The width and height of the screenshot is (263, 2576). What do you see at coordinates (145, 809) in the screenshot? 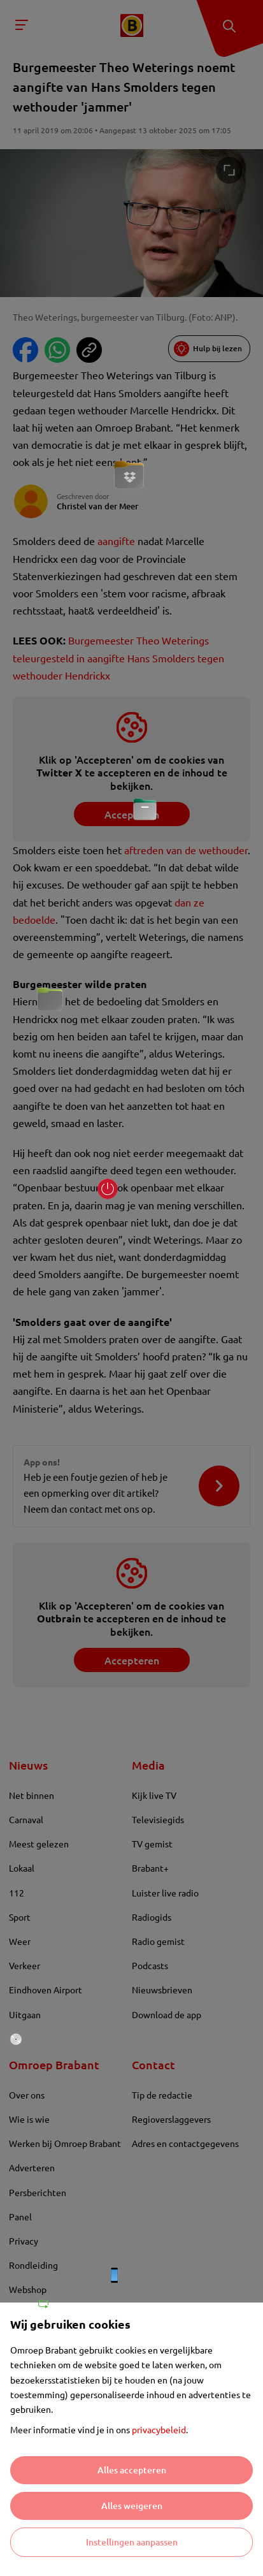
I see `open the file manager app` at bounding box center [145, 809].